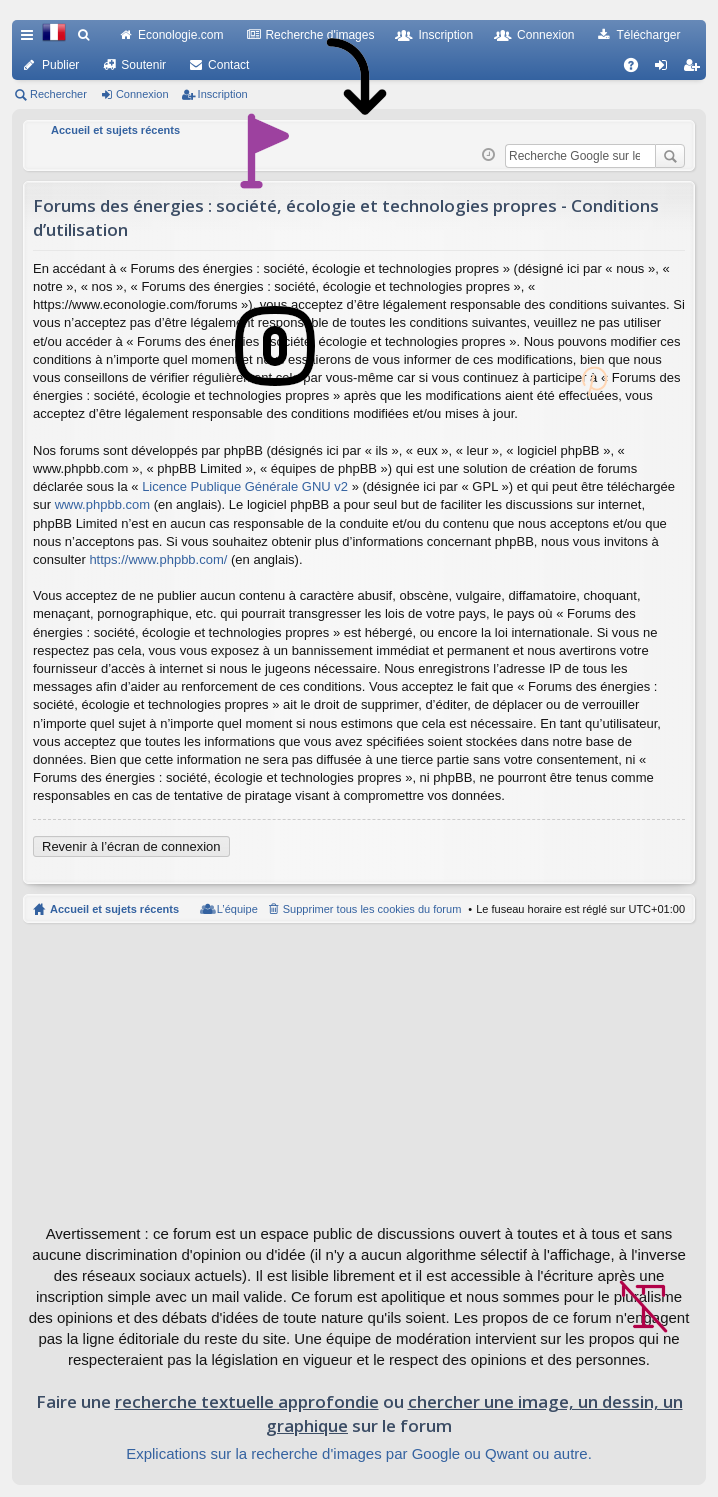 The height and width of the screenshot is (1497, 718). Describe the element at coordinates (643, 1306) in the screenshot. I see `disable text formatting` at that location.